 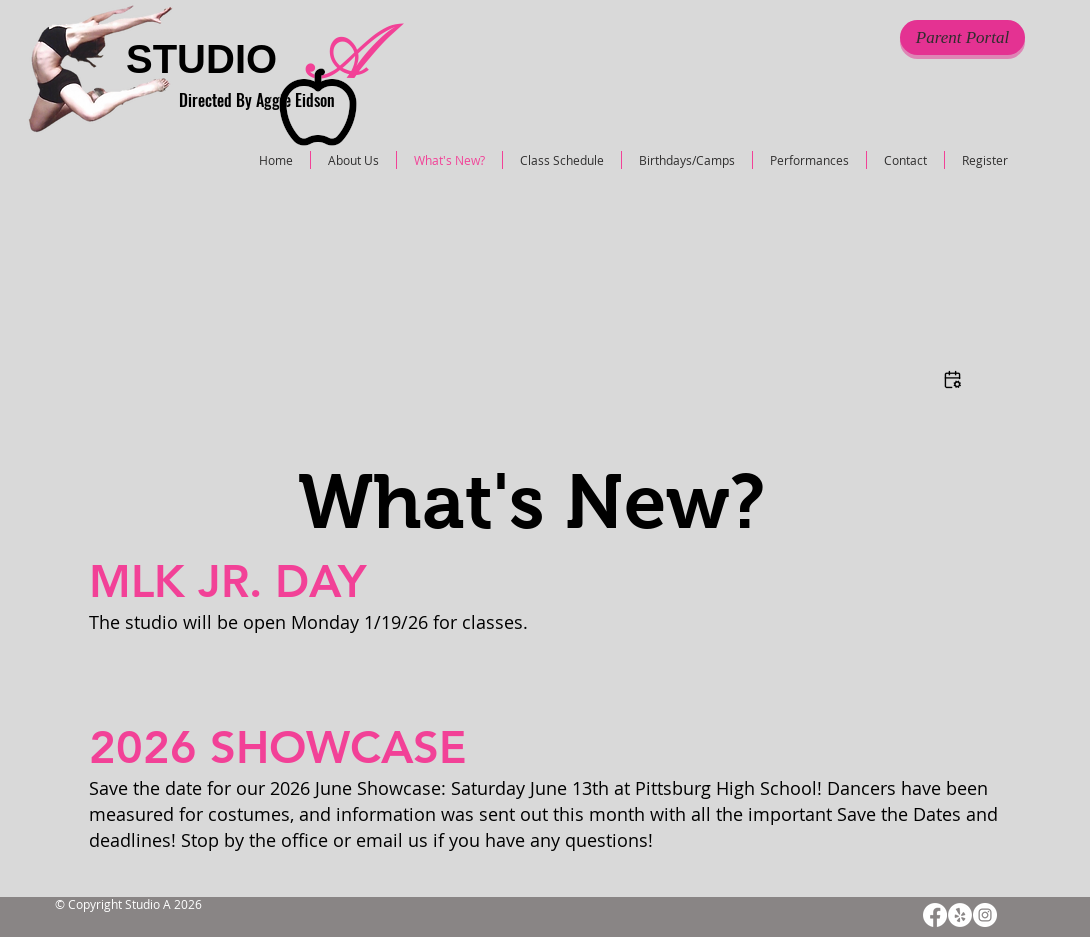 I want to click on access calendar settings, so click(x=952, y=379).